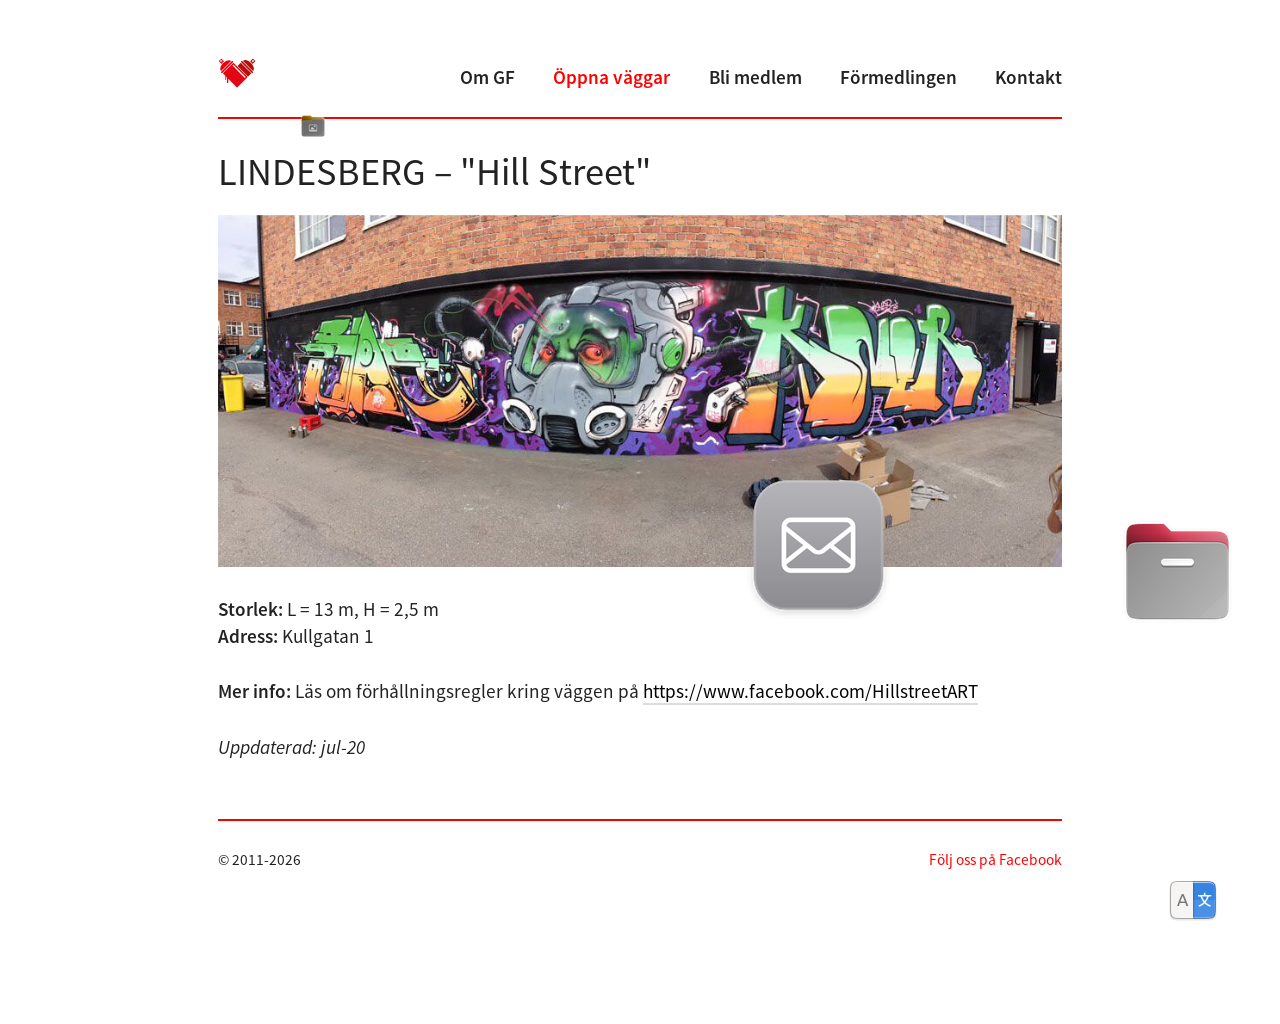 The image size is (1280, 1024). What do you see at coordinates (1193, 900) in the screenshot?
I see `access language and translation settings` at bounding box center [1193, 900].